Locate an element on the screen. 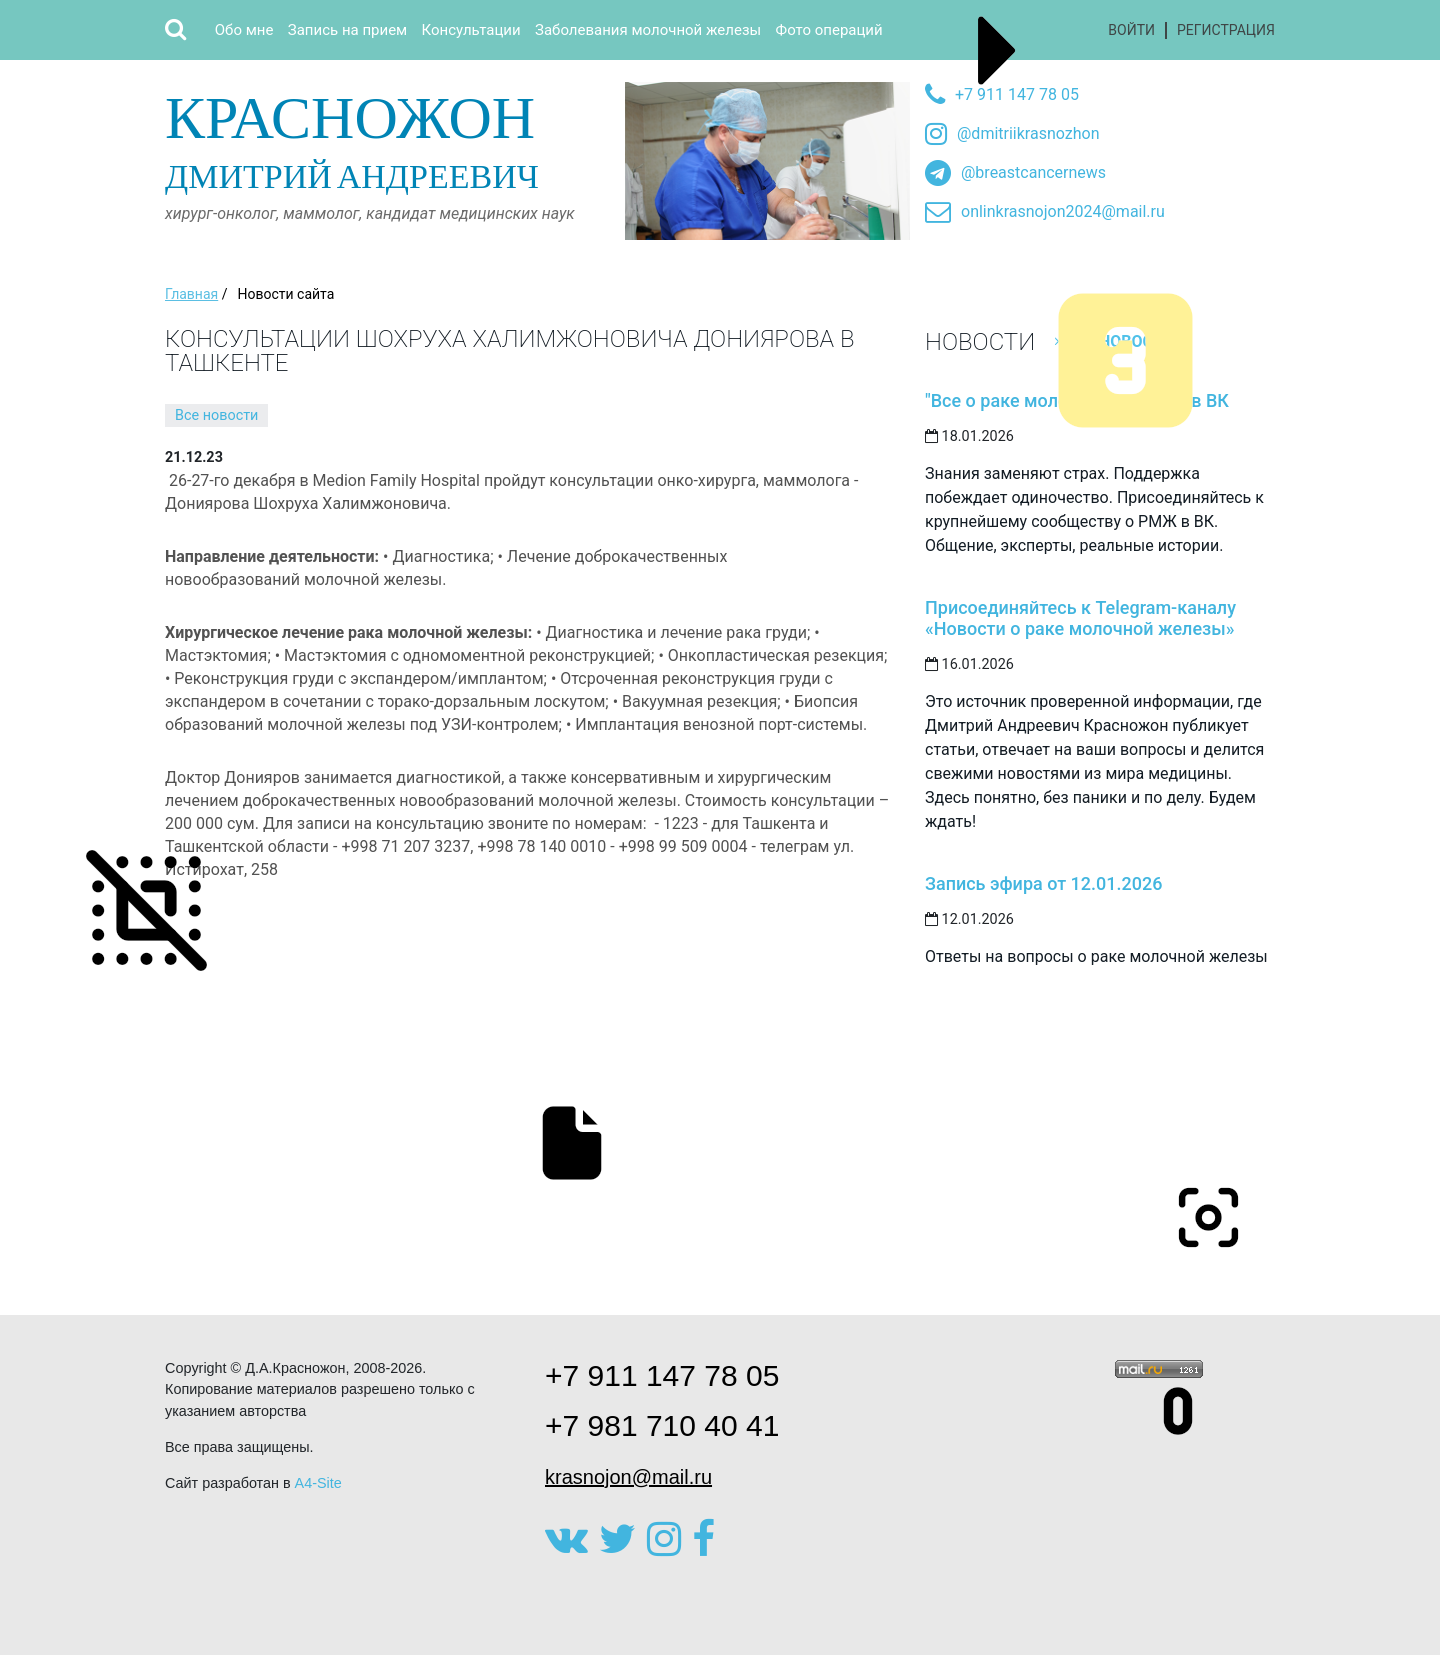 The height and width of the screenshot is (1655, 1440). indicates step 3 in a multi-step process is located at coordinates (1125, 360).